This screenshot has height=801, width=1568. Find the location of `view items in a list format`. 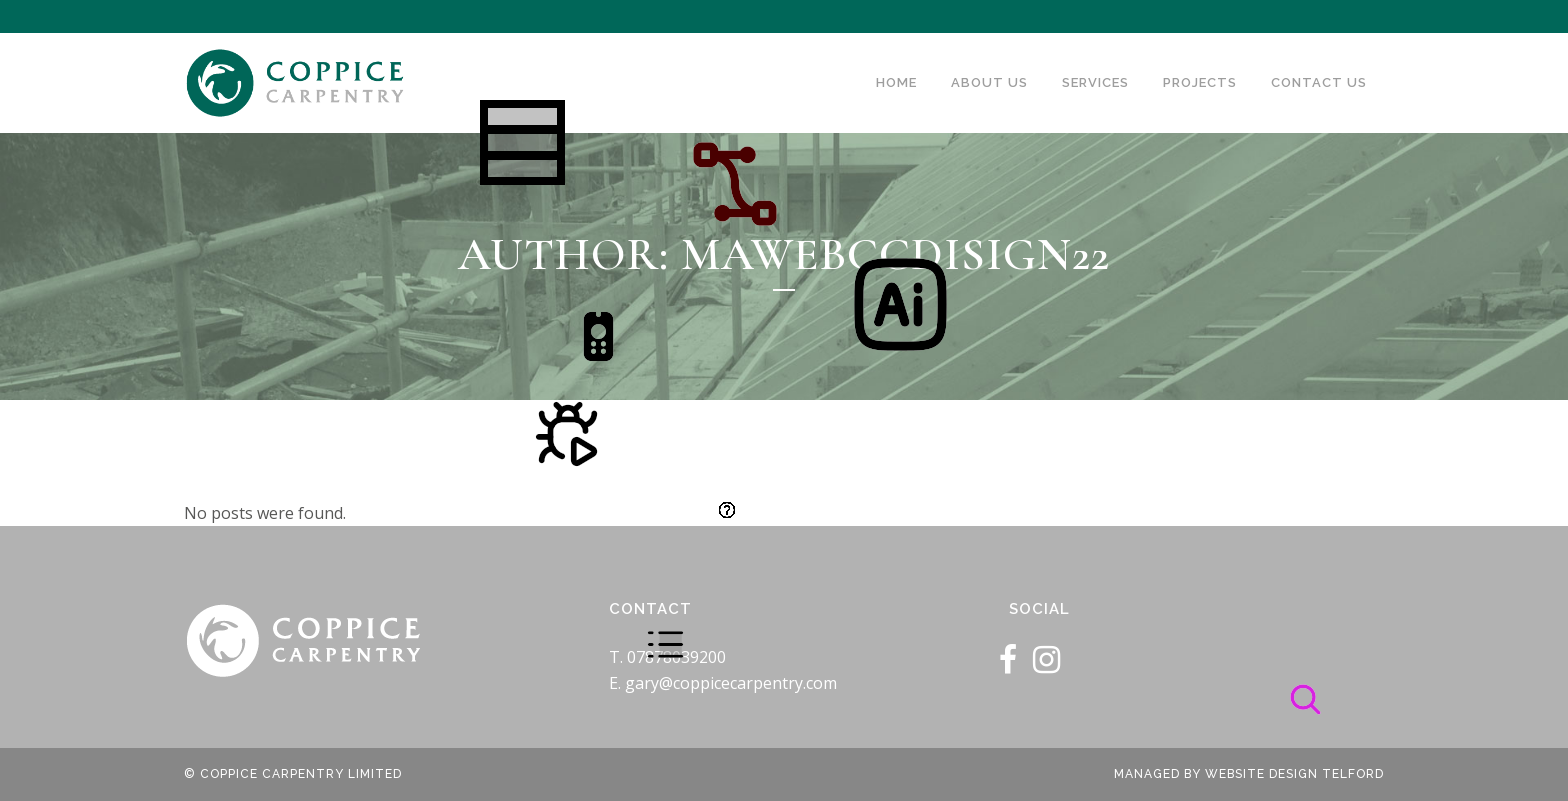

view items in a list format is located at coordinates (665, 644).